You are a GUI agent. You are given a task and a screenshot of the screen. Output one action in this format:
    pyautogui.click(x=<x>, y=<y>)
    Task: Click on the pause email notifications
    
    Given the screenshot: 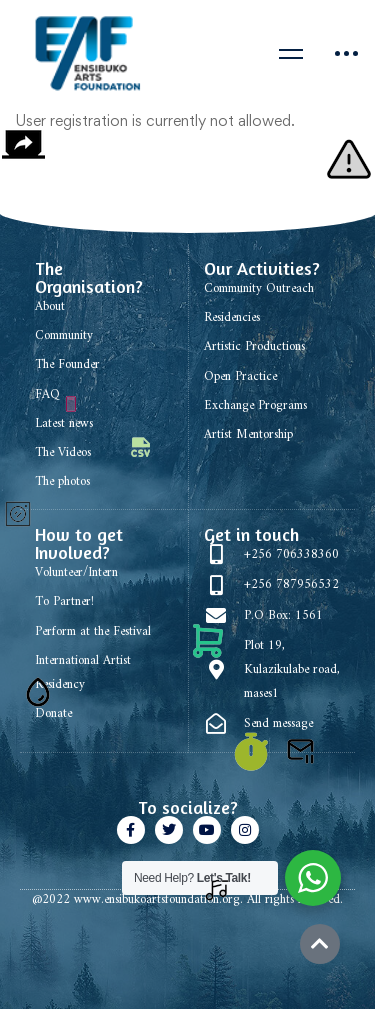 What is the action you would take?
    pyautogui.click(x=300, y=749)
    